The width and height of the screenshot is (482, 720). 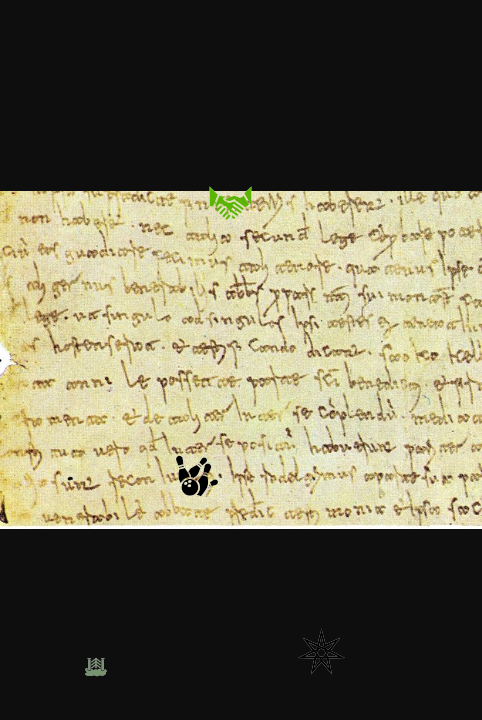 I want to click on access afterlife or celestial realm in game, so click(x=96, y=667).